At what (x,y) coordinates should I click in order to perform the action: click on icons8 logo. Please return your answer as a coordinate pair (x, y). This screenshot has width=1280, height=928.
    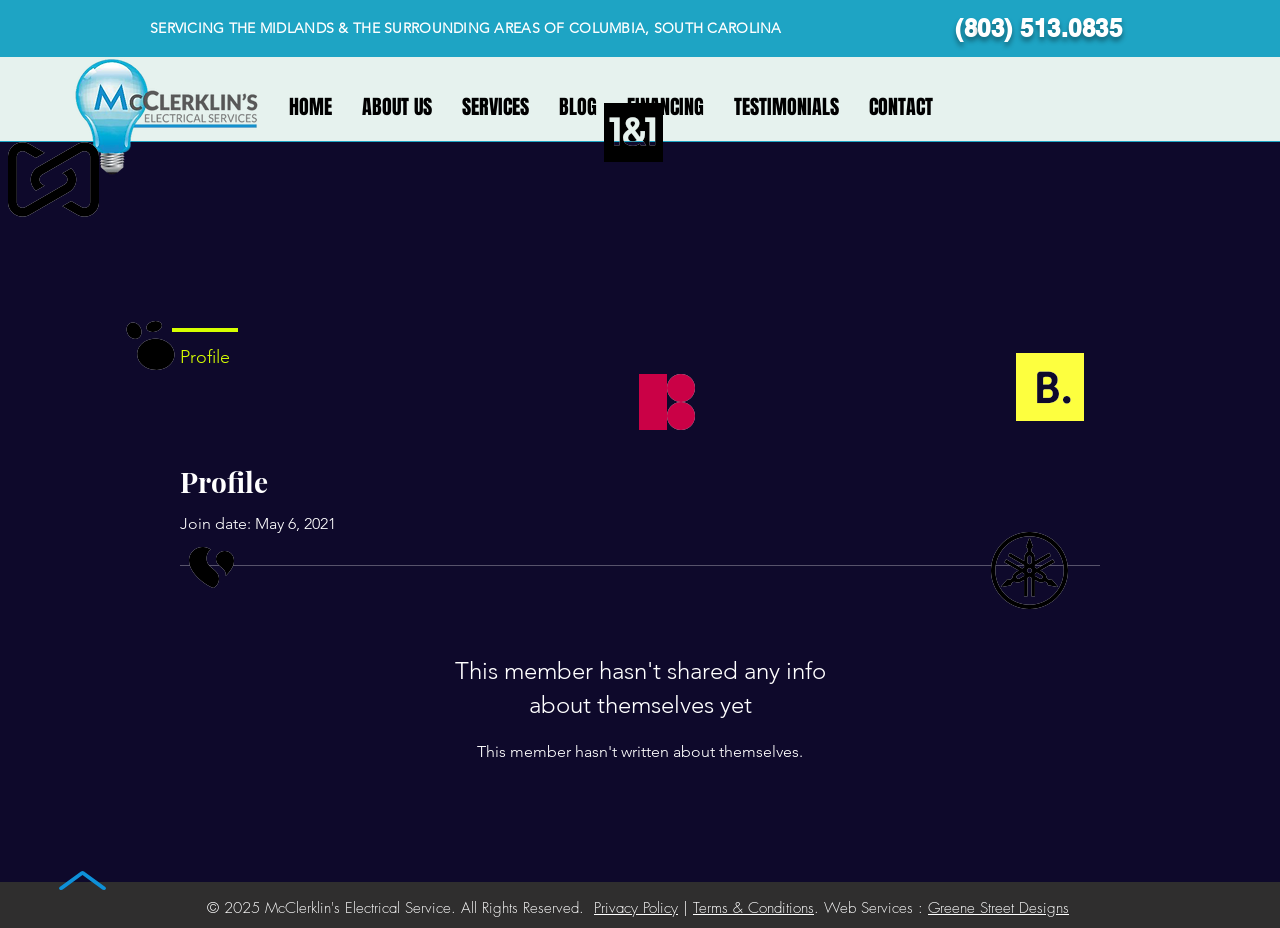
    Looking at the image, I should click on (667, 402).